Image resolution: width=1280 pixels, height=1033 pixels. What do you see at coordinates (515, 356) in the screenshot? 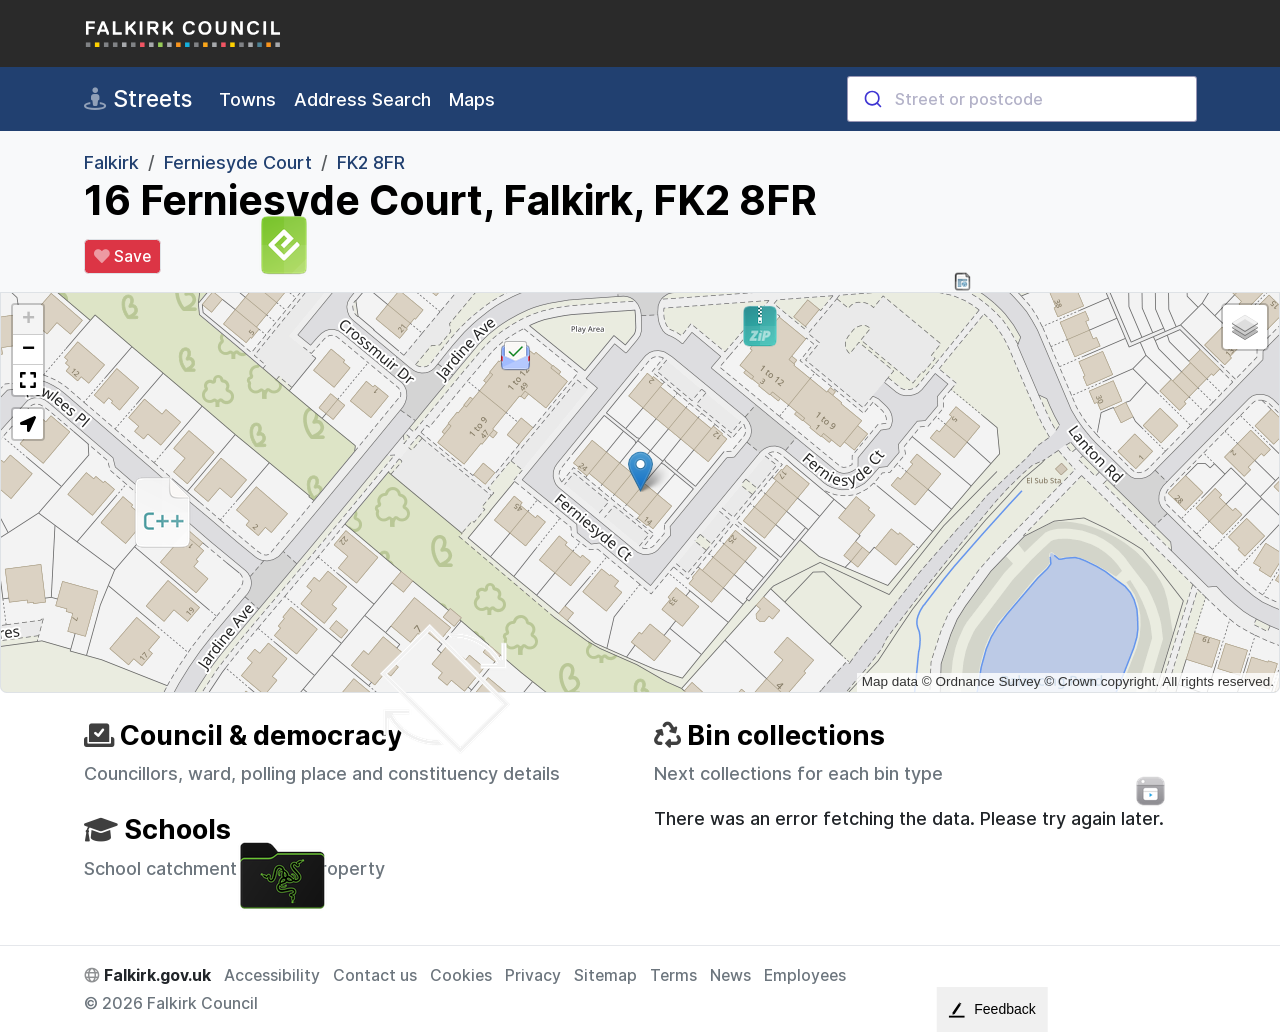
I see `mark email as not junk or spam` at bounding box center [515, 356].